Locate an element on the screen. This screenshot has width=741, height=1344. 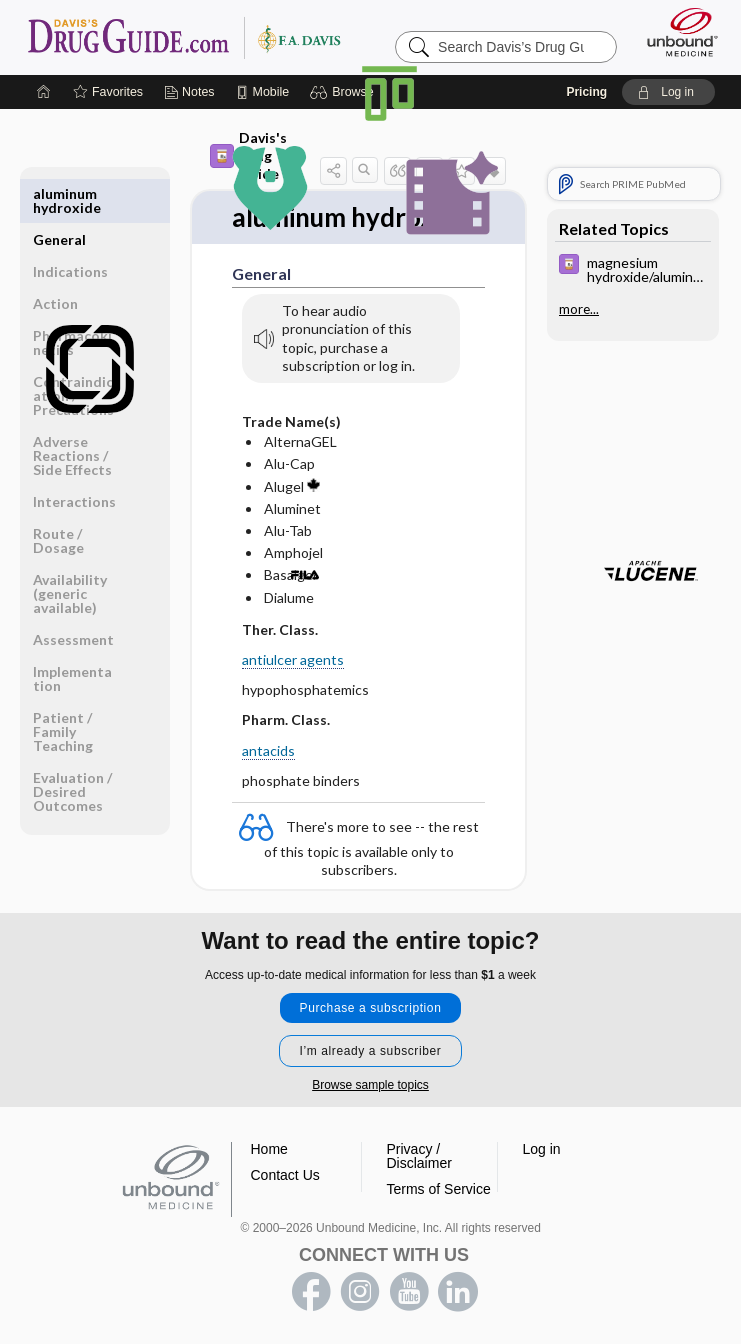
align items to the top edge is located at coordinates (389, 93).